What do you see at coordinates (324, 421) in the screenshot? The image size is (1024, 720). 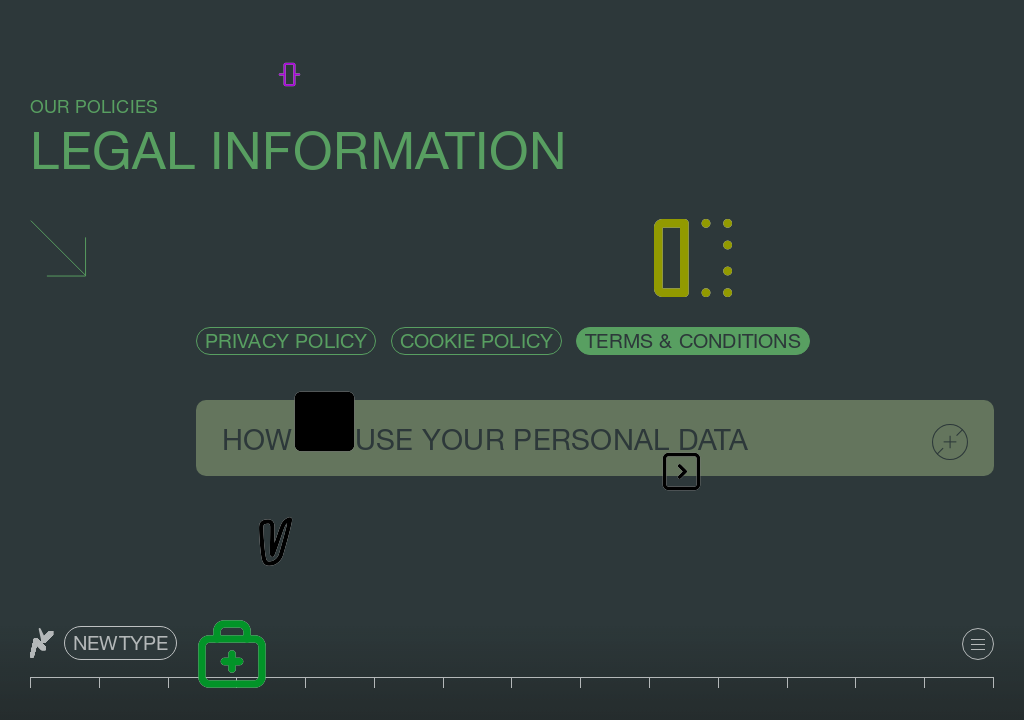 I see `stop media playback` at bounding box center [324, 421].